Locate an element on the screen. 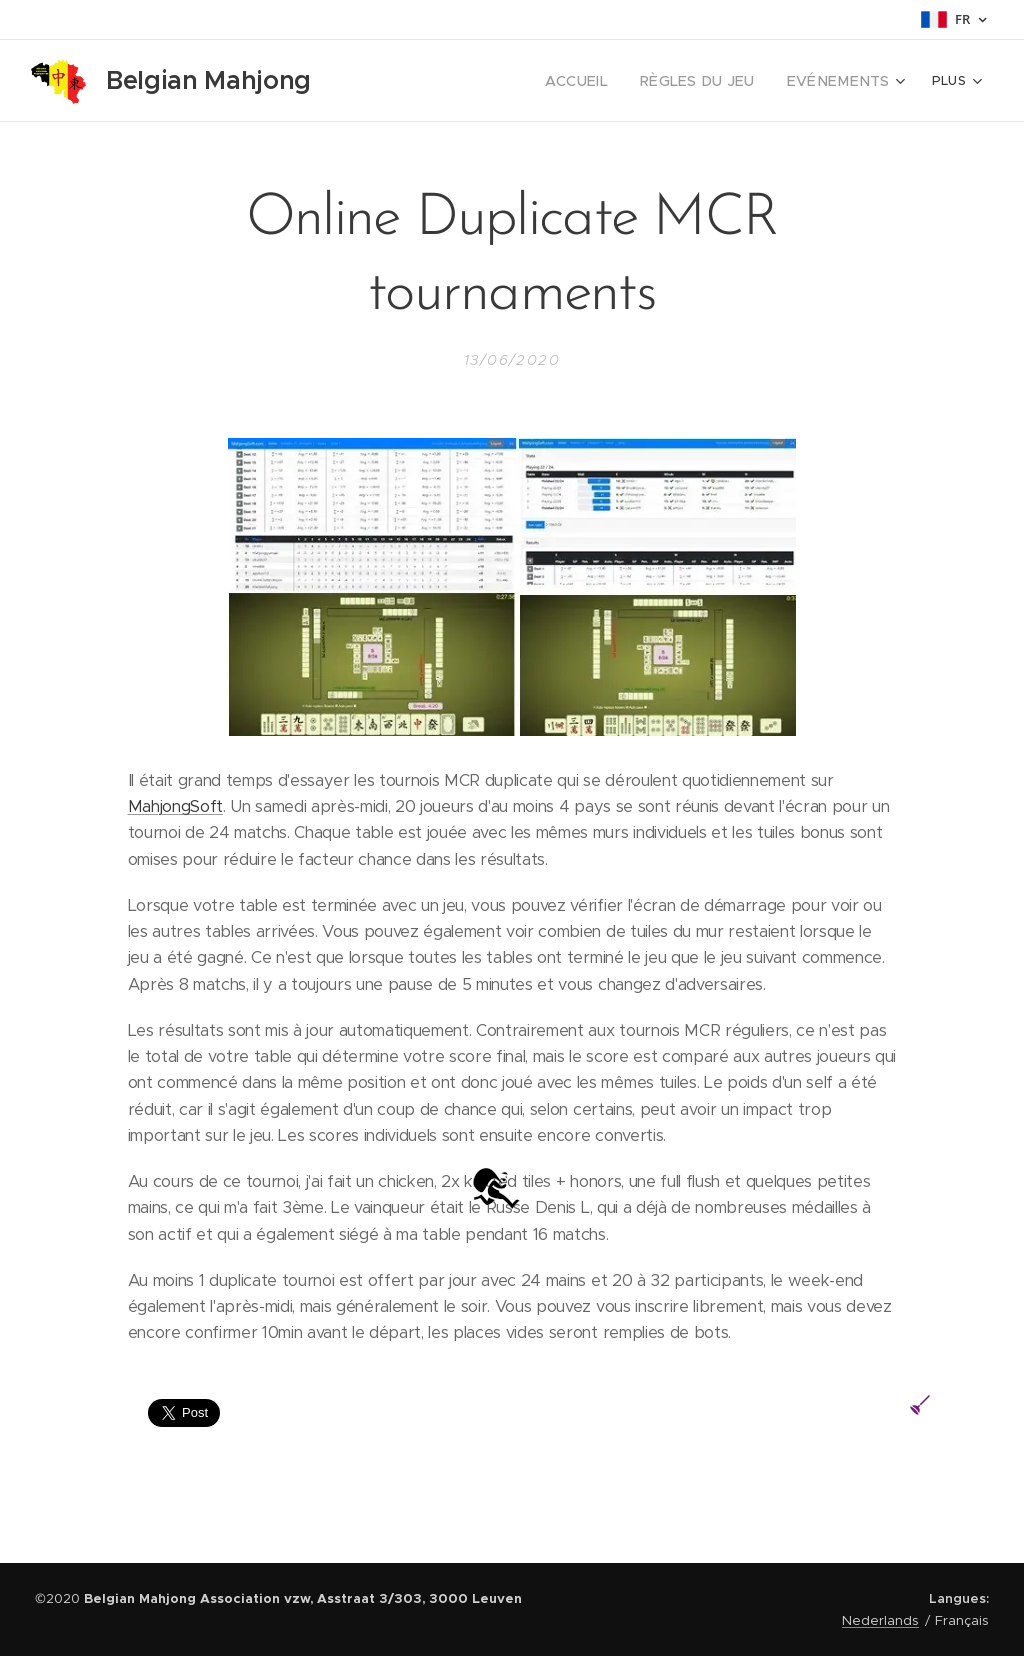 The width and height of the screenshot is (1024, 1656). indicates a thief or robbery event in a game is located at coordinates (496, 1188).